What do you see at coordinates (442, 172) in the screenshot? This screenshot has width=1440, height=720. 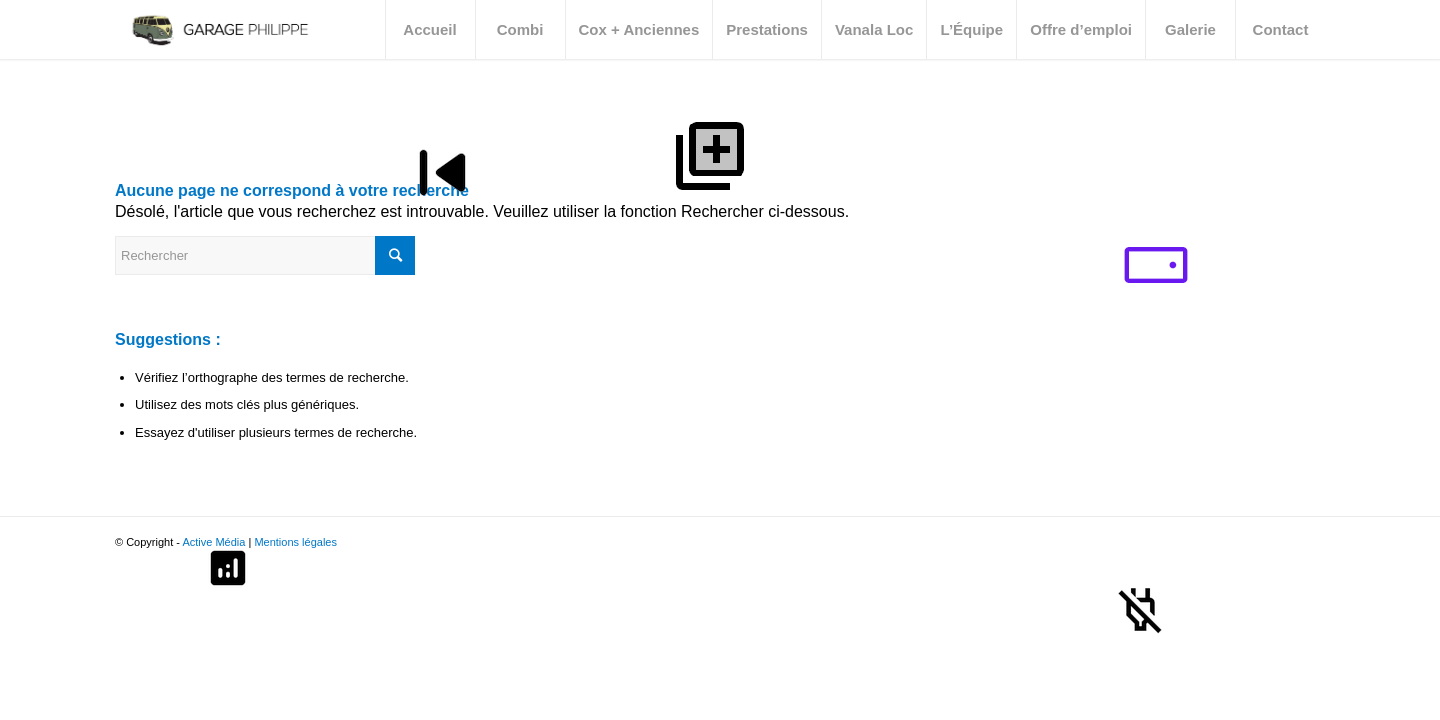 I see `skip to the previous track` at bounding box center [442, 172].